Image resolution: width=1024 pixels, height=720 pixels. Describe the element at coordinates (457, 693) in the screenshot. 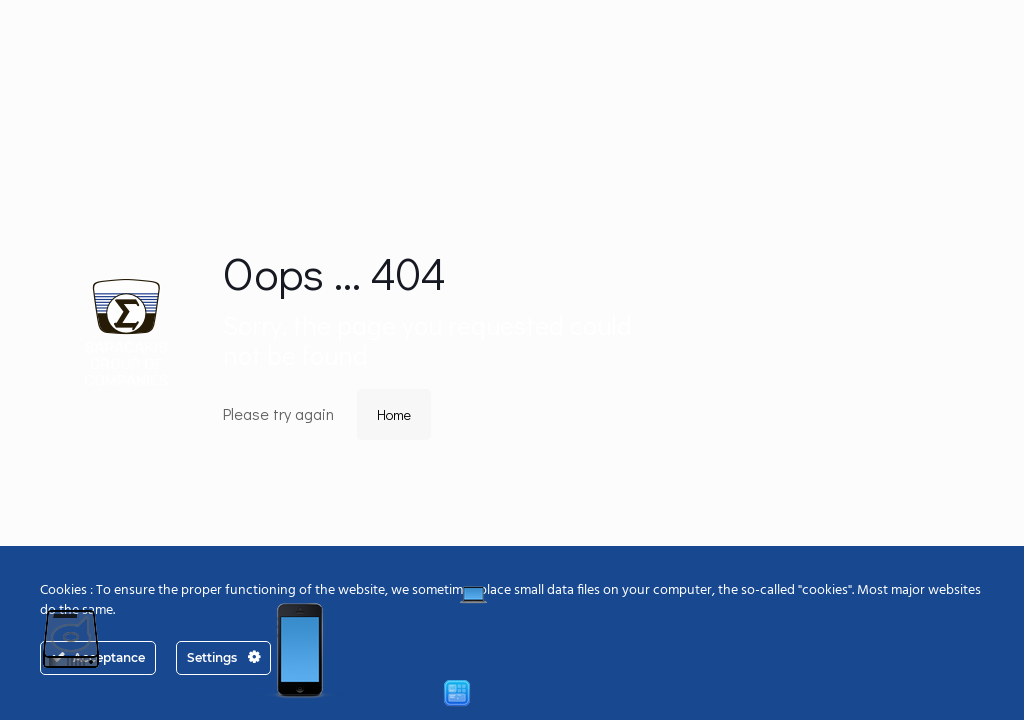

I see `open widgetkit simulator app` at that location.